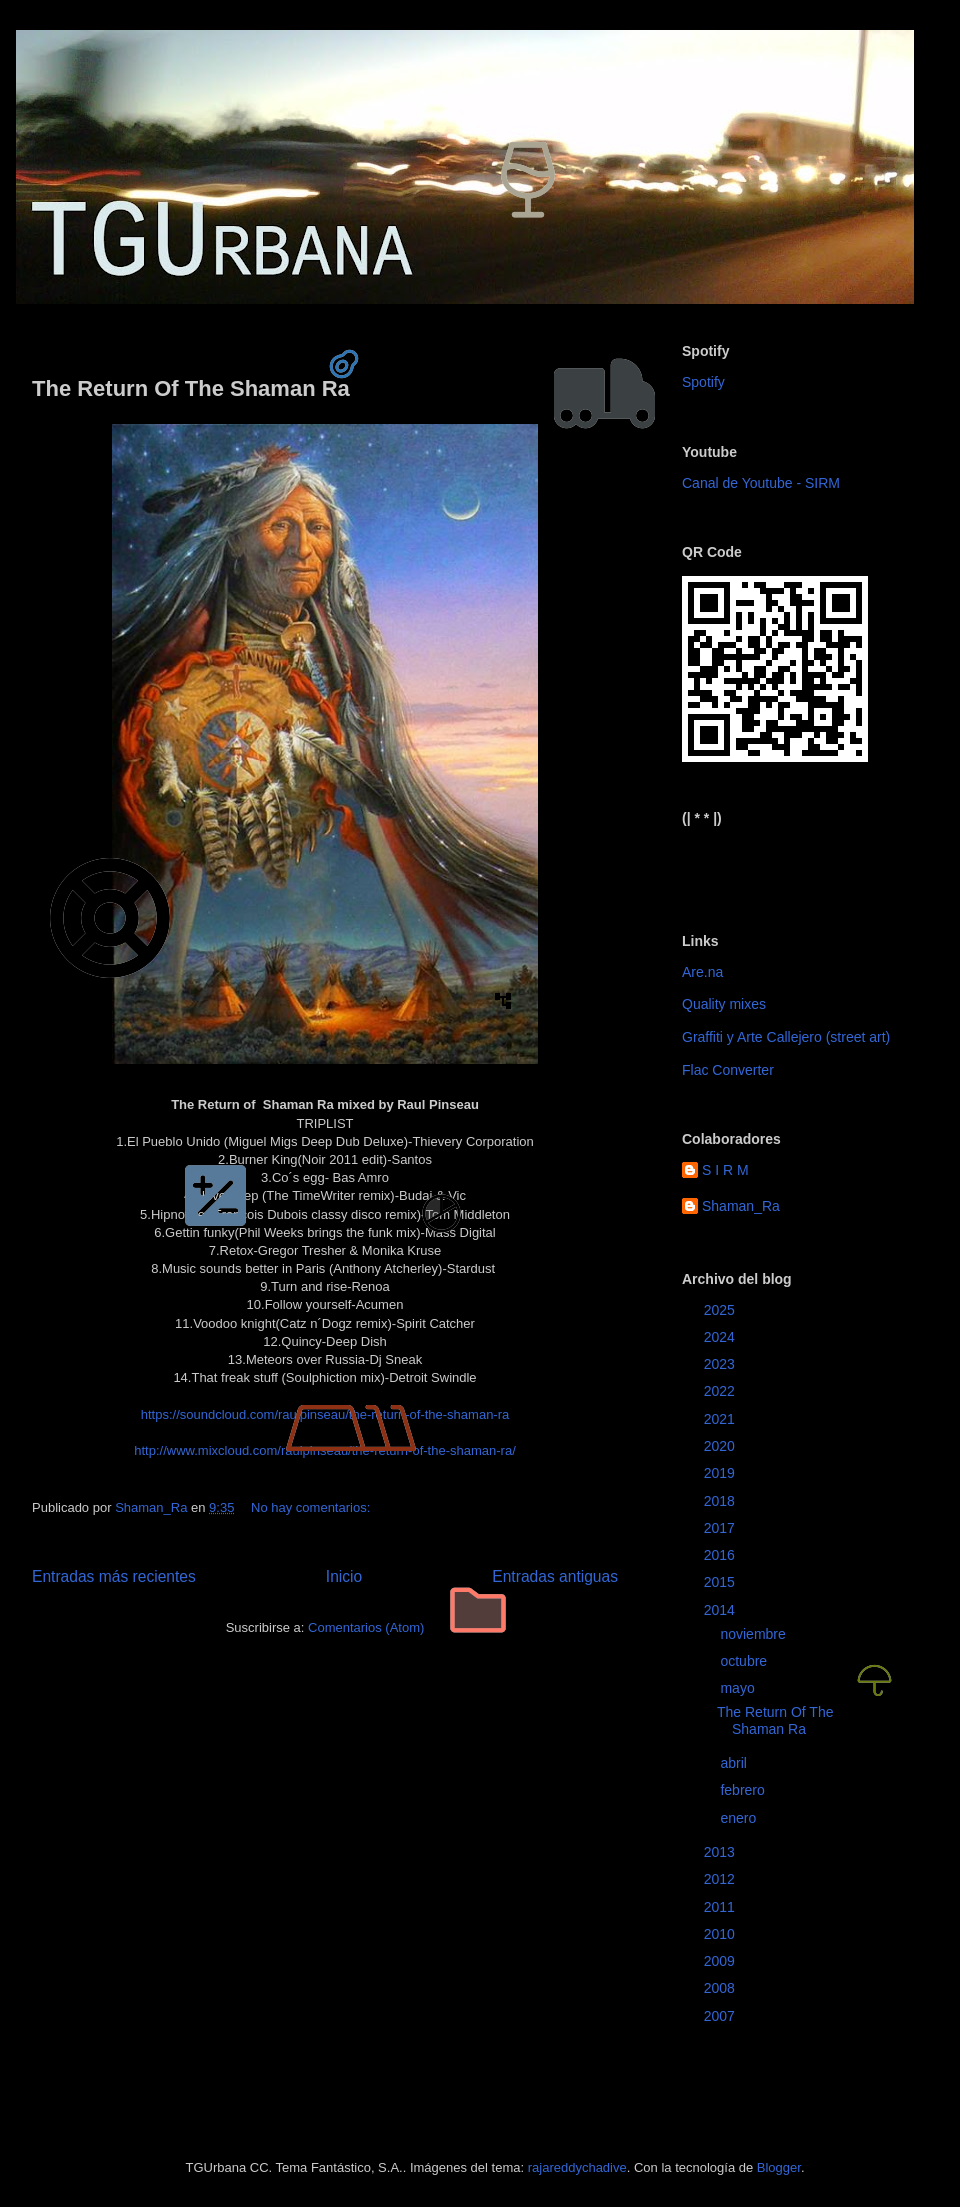 The height and width of the screenshot is (2207, 960). What do you see at coordinates (528, 177) in the screenshot?
I see `browse wine or beverage options` at bounding box center [528, 177].